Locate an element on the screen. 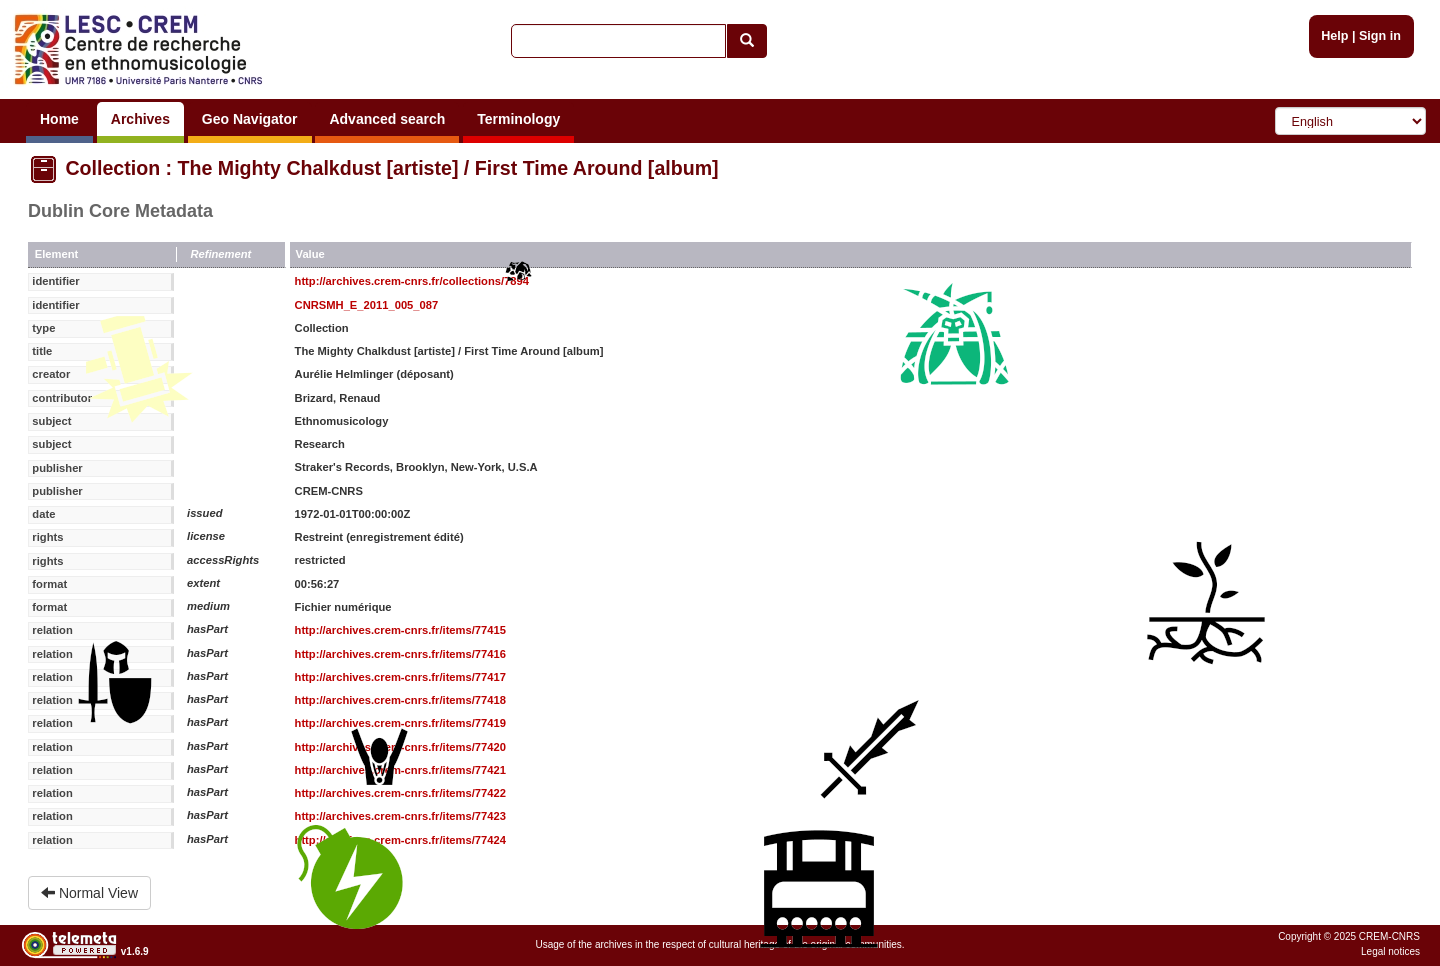 This screenshot has height=966, width=1440. access your equipment or inventory is located at coordinates (115, 683).